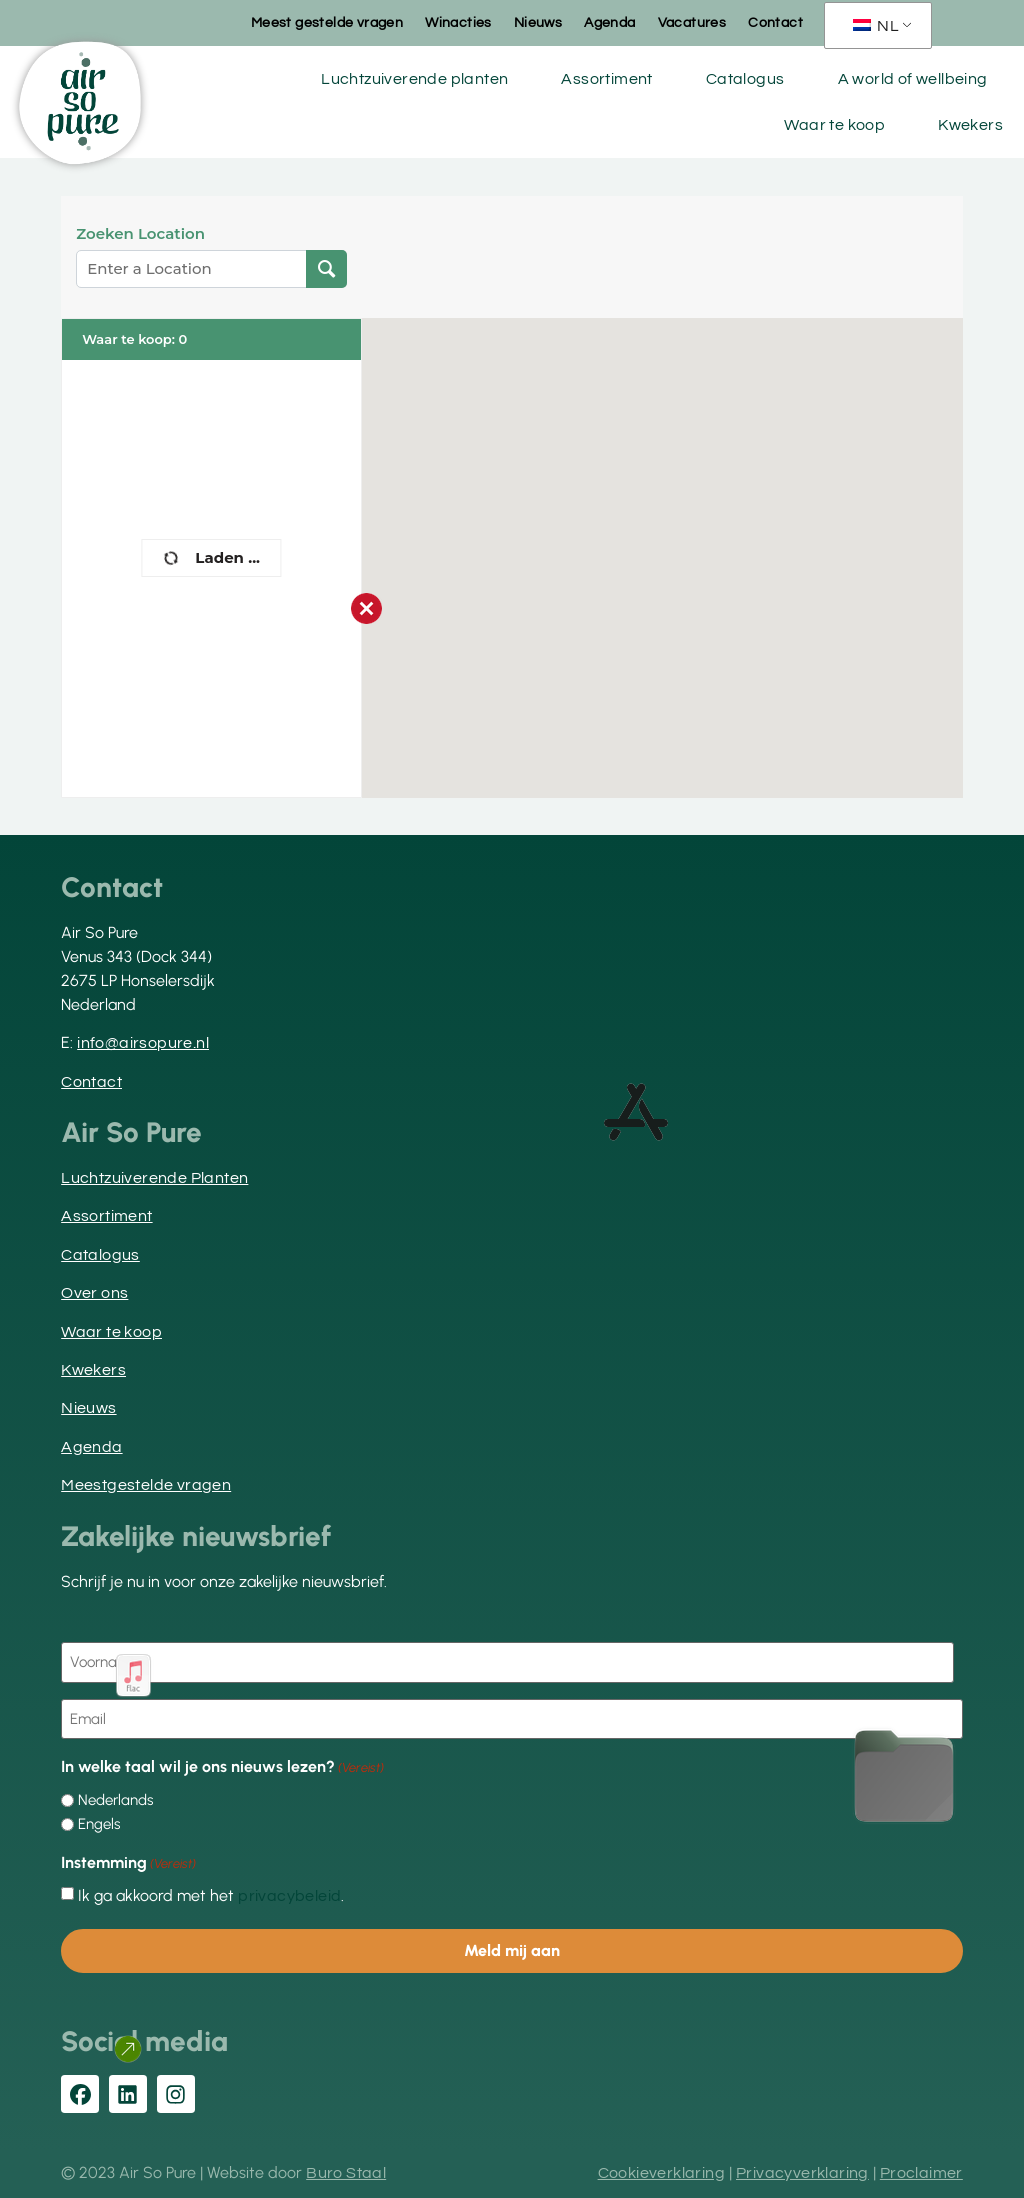 This screenshot has width=1024, height=2198. I want to click on open a folder to view its contents, so click(904, 1776).